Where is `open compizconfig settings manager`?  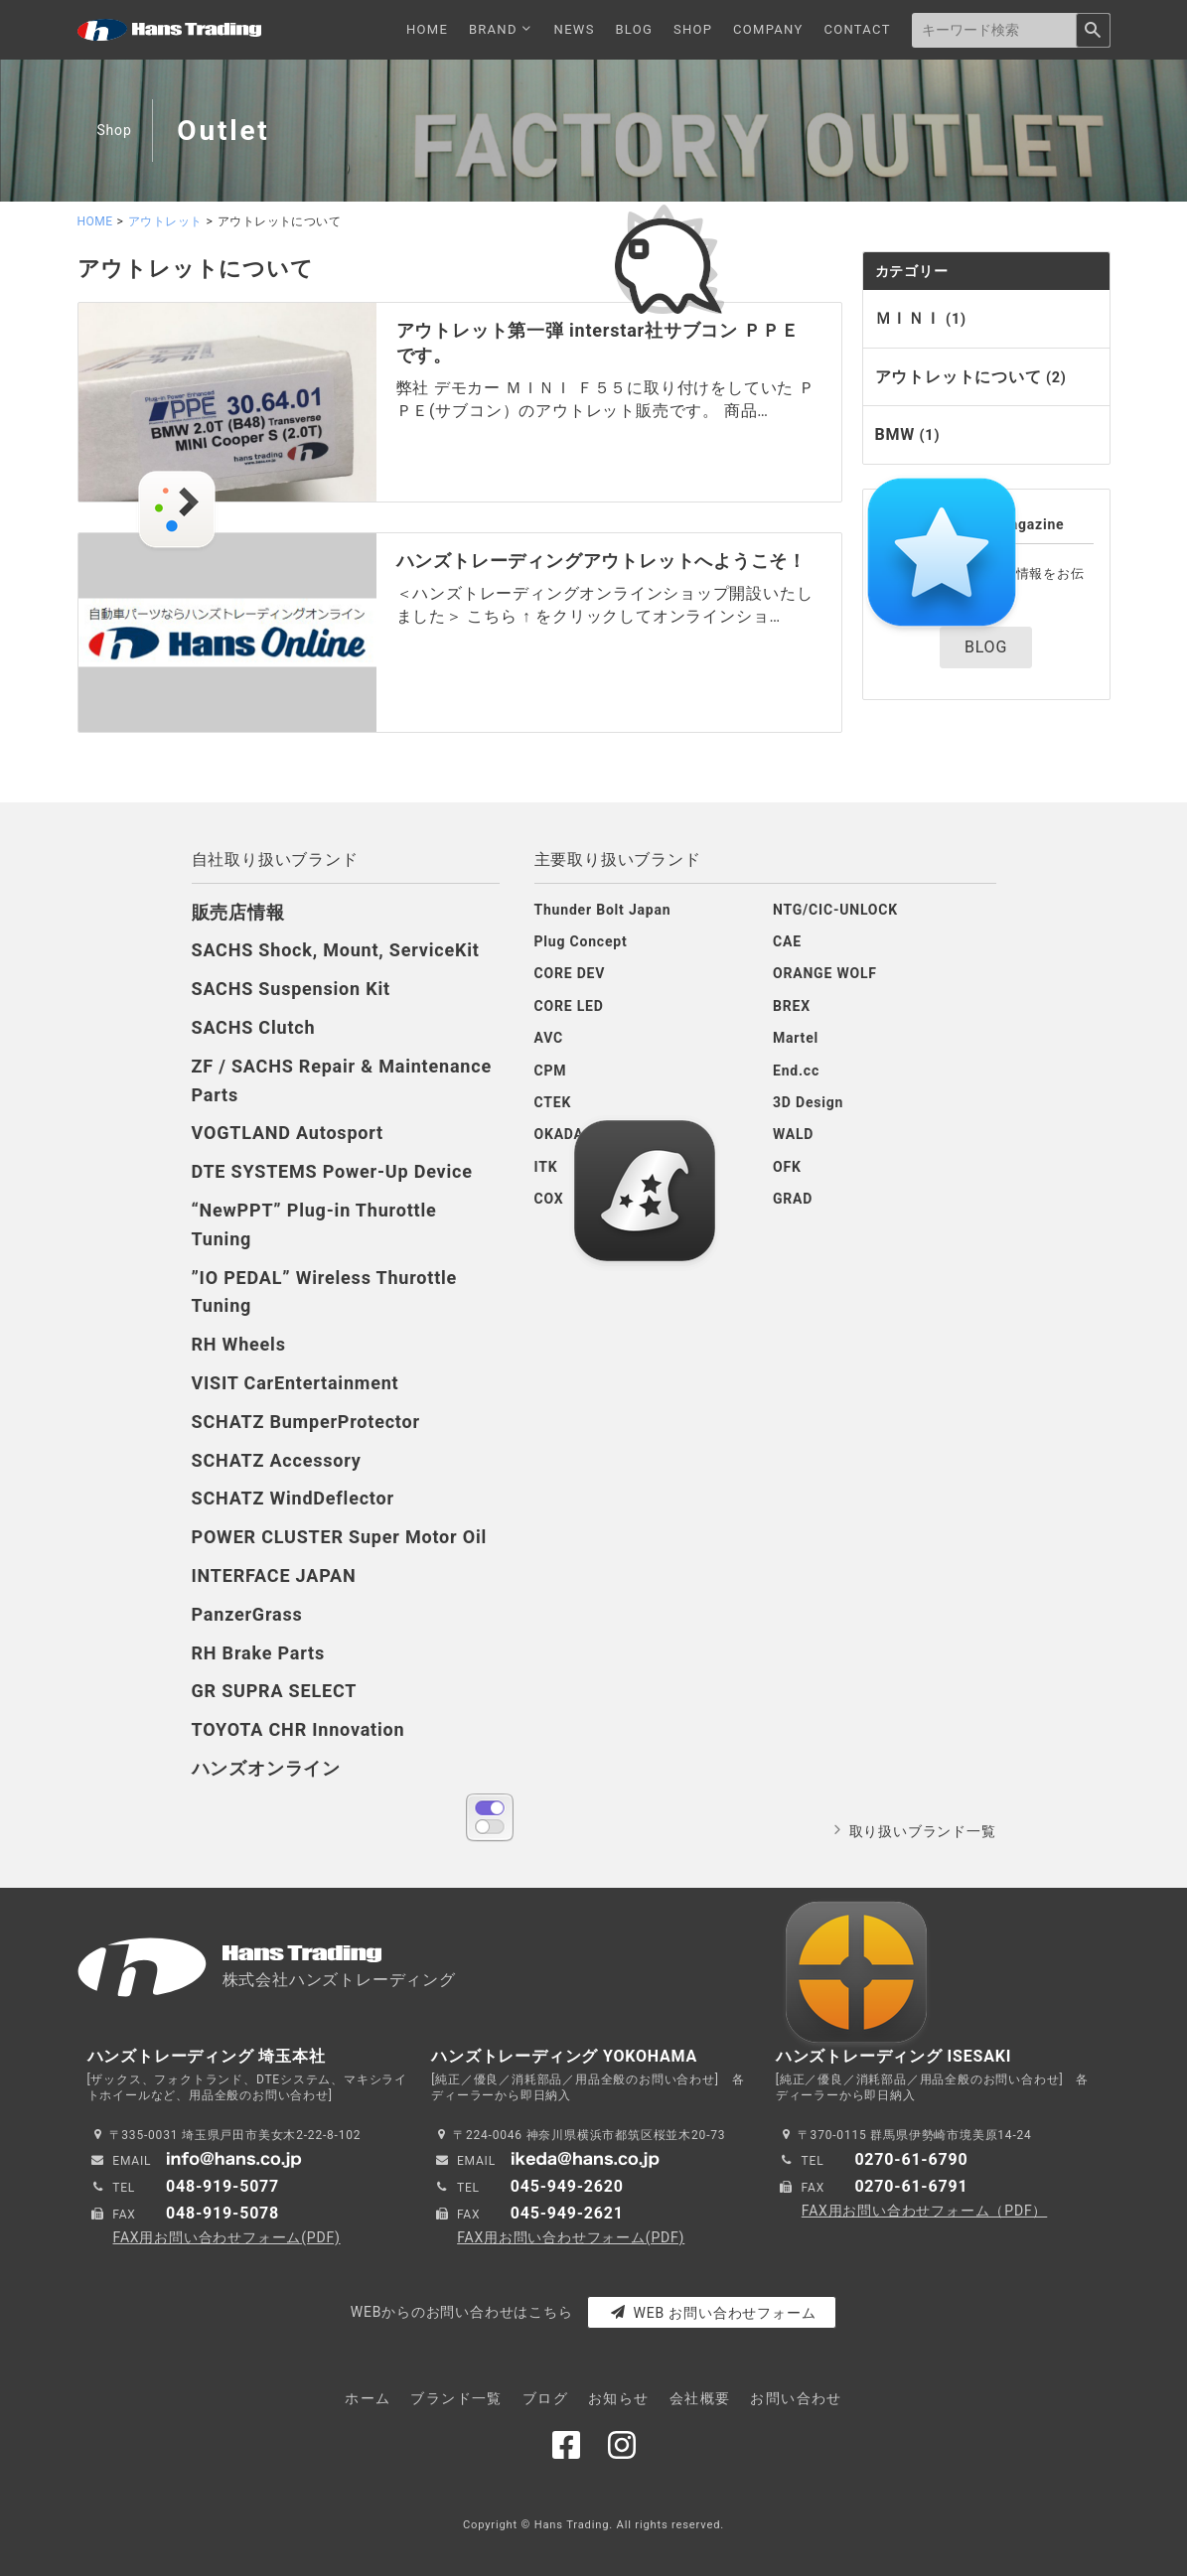 open compizconfig settings manager is located at coordinates (942, 552).